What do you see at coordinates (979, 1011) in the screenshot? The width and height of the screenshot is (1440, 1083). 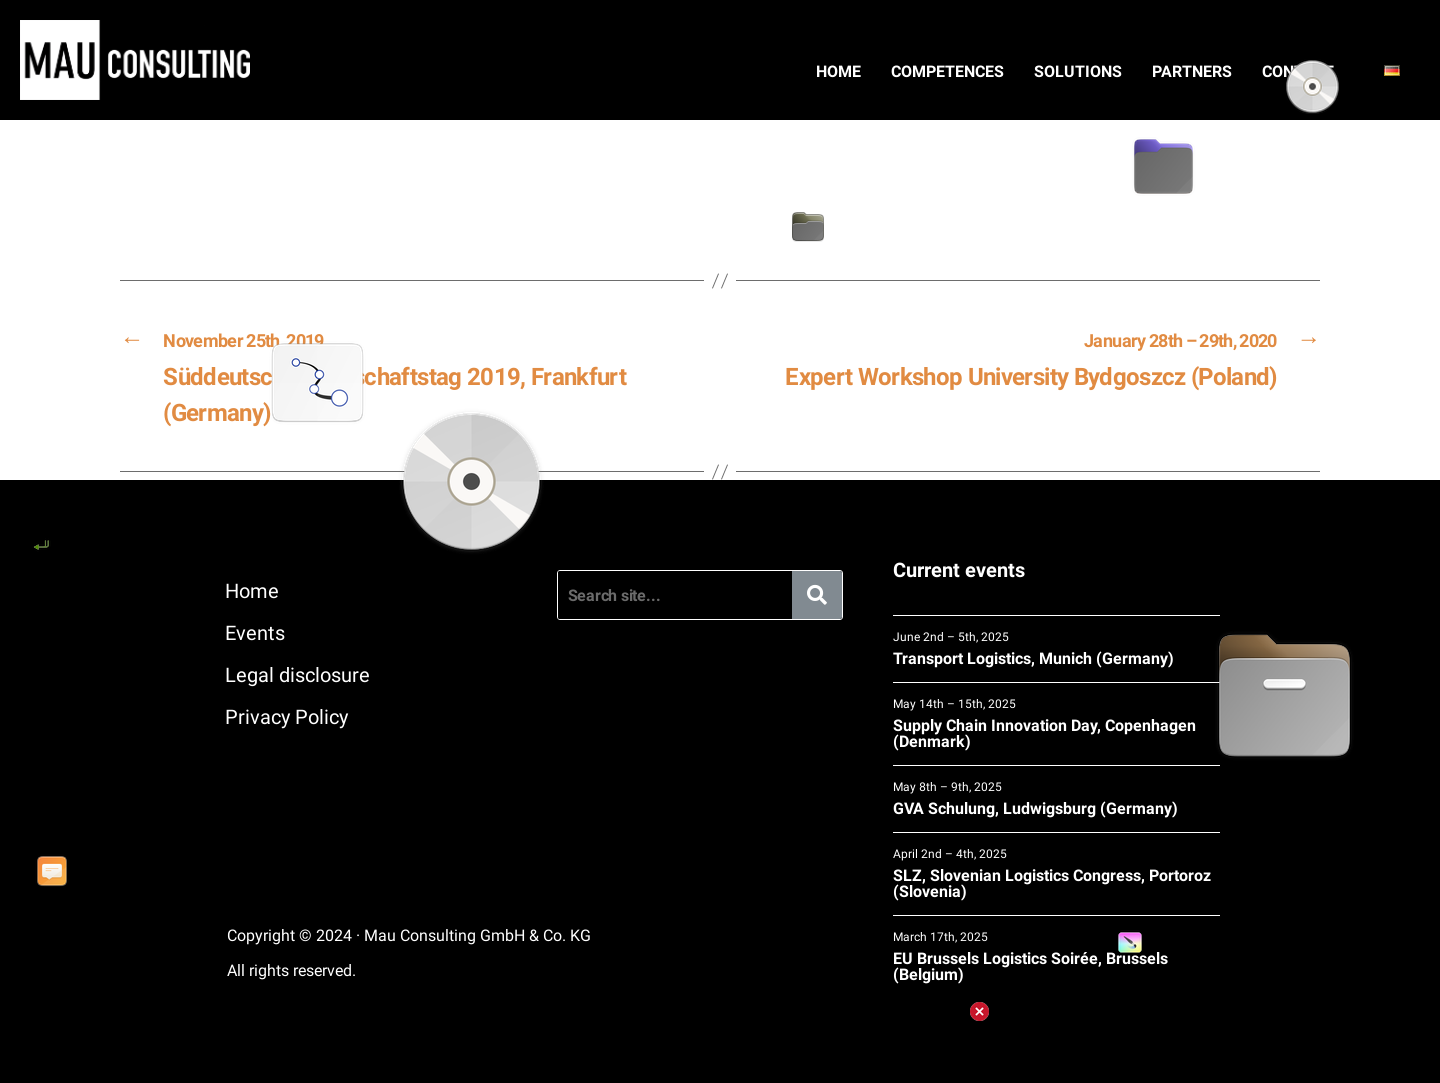 I see `cancel or close a dialog` at bounding box center [979, 1011].